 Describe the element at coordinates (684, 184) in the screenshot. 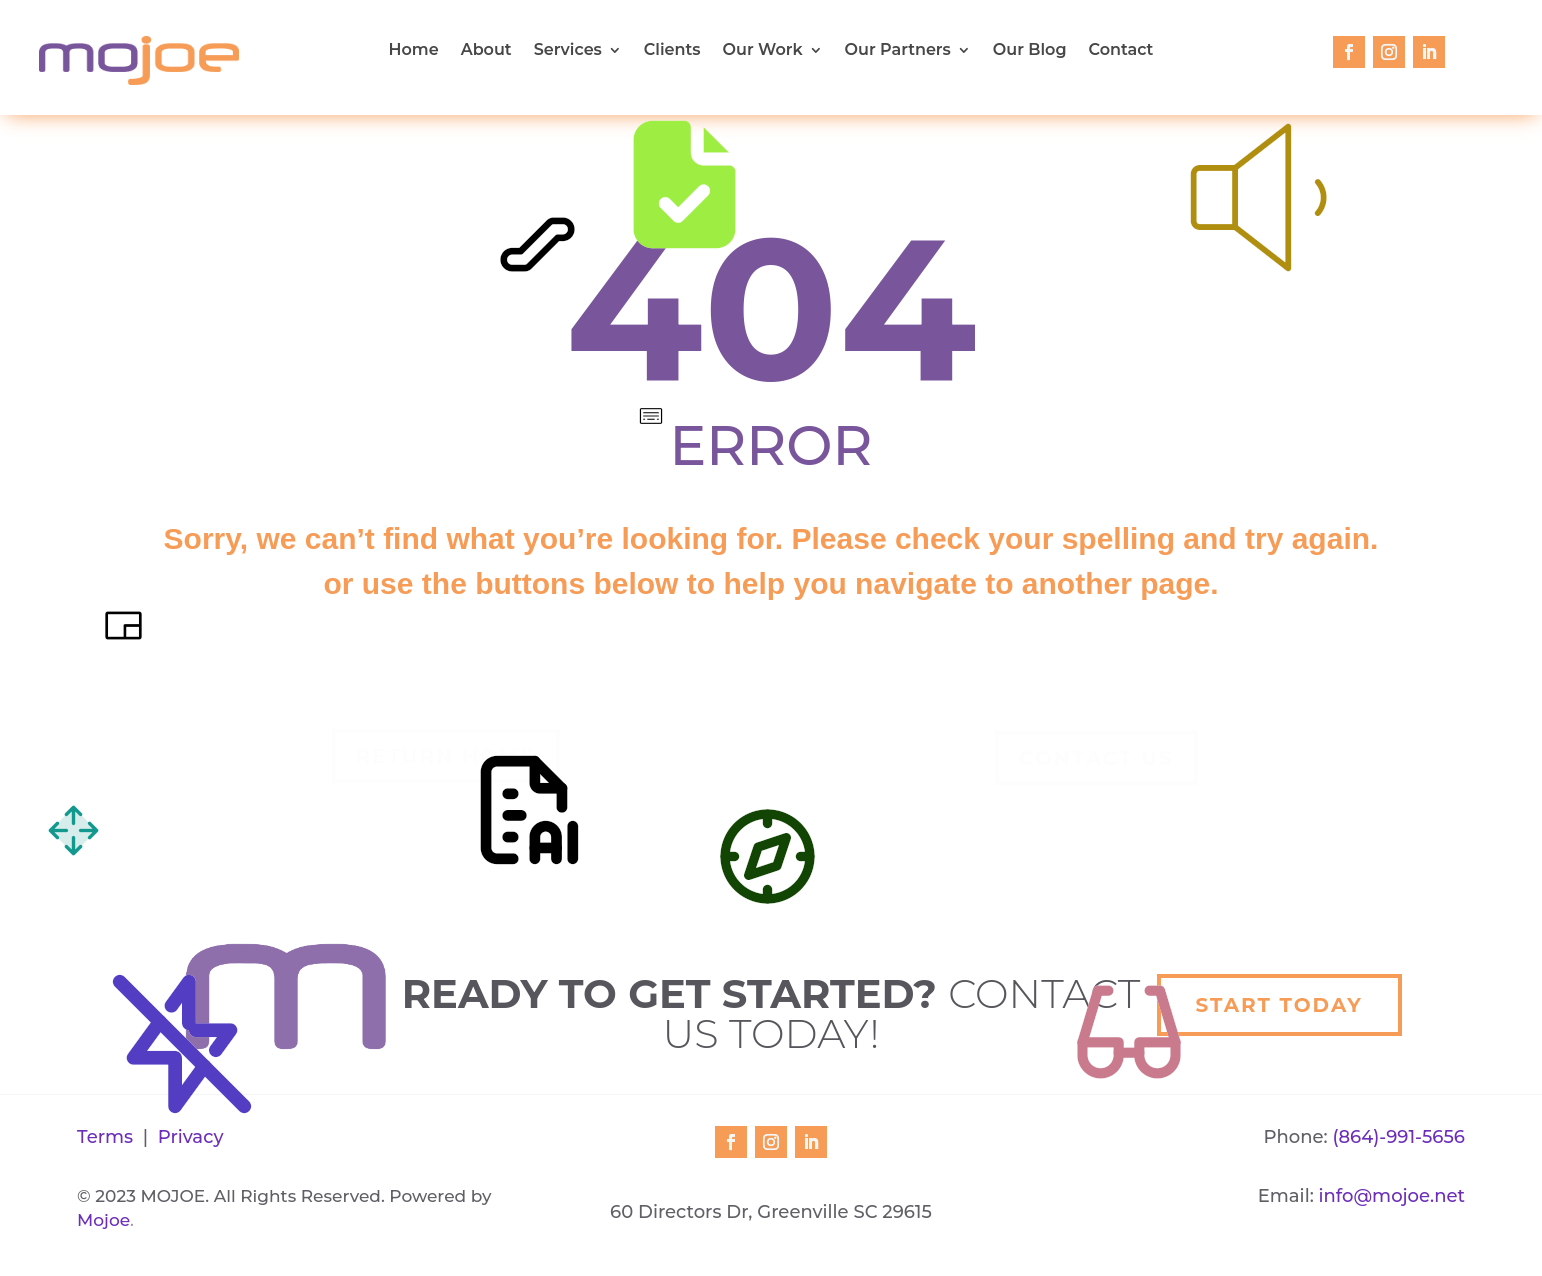

I see `file successfully uploaded or saved` at that location.